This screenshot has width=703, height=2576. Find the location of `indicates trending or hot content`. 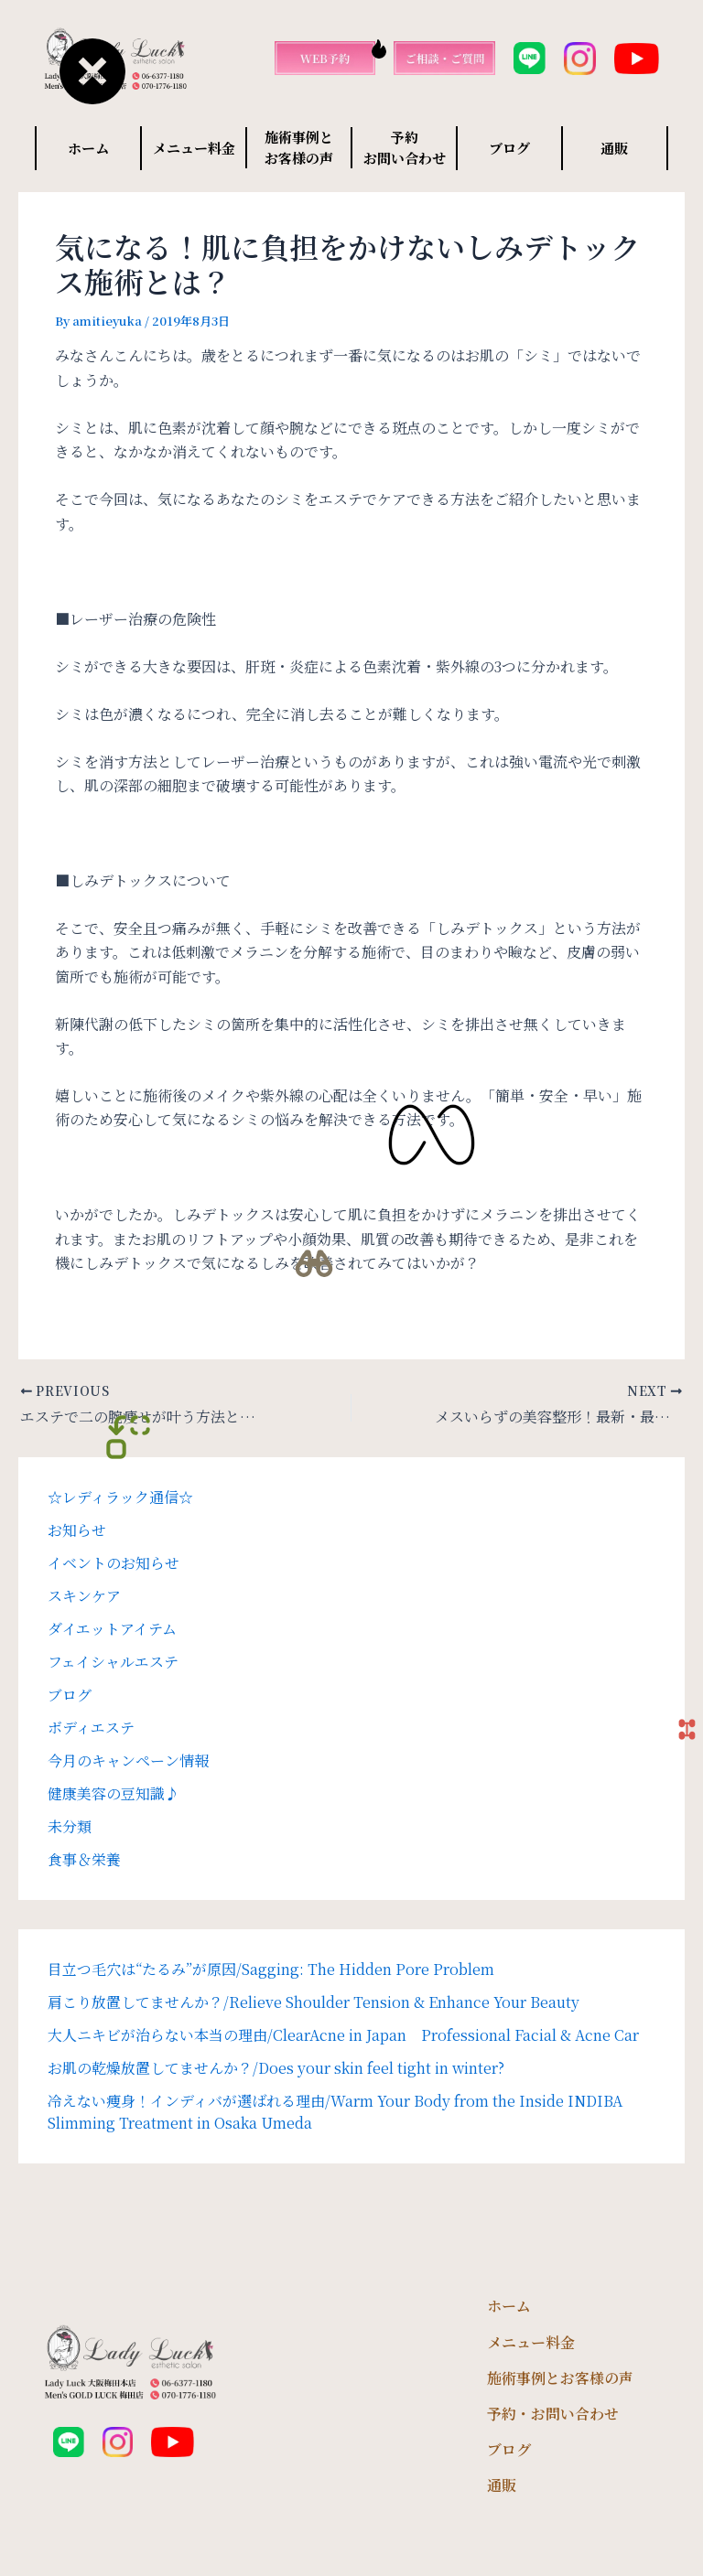

indicates trending or hot content is located at coordinates (379, 49).